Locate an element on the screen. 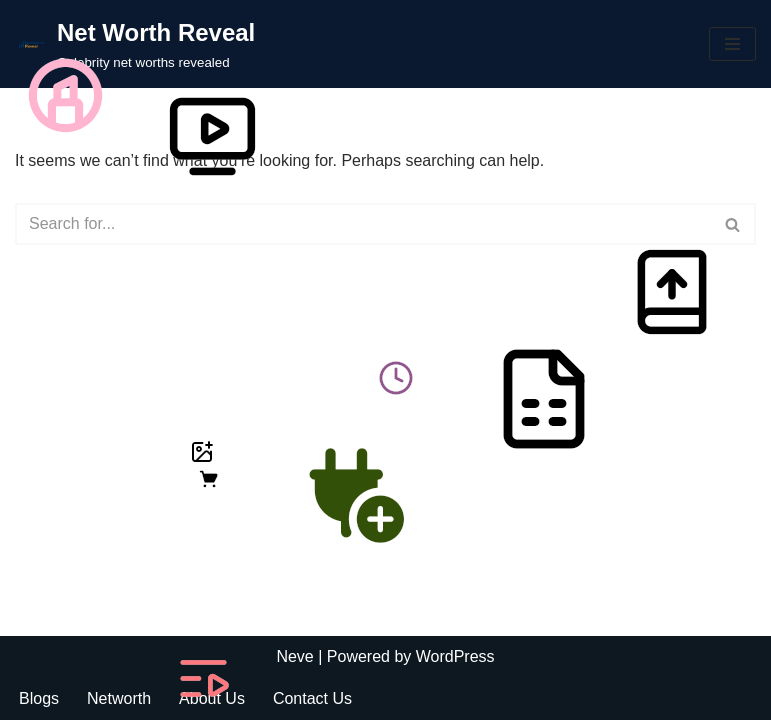 The height and width of the screenshot is (720, 771). add a new image or photo is located at coordinates (202, 452).